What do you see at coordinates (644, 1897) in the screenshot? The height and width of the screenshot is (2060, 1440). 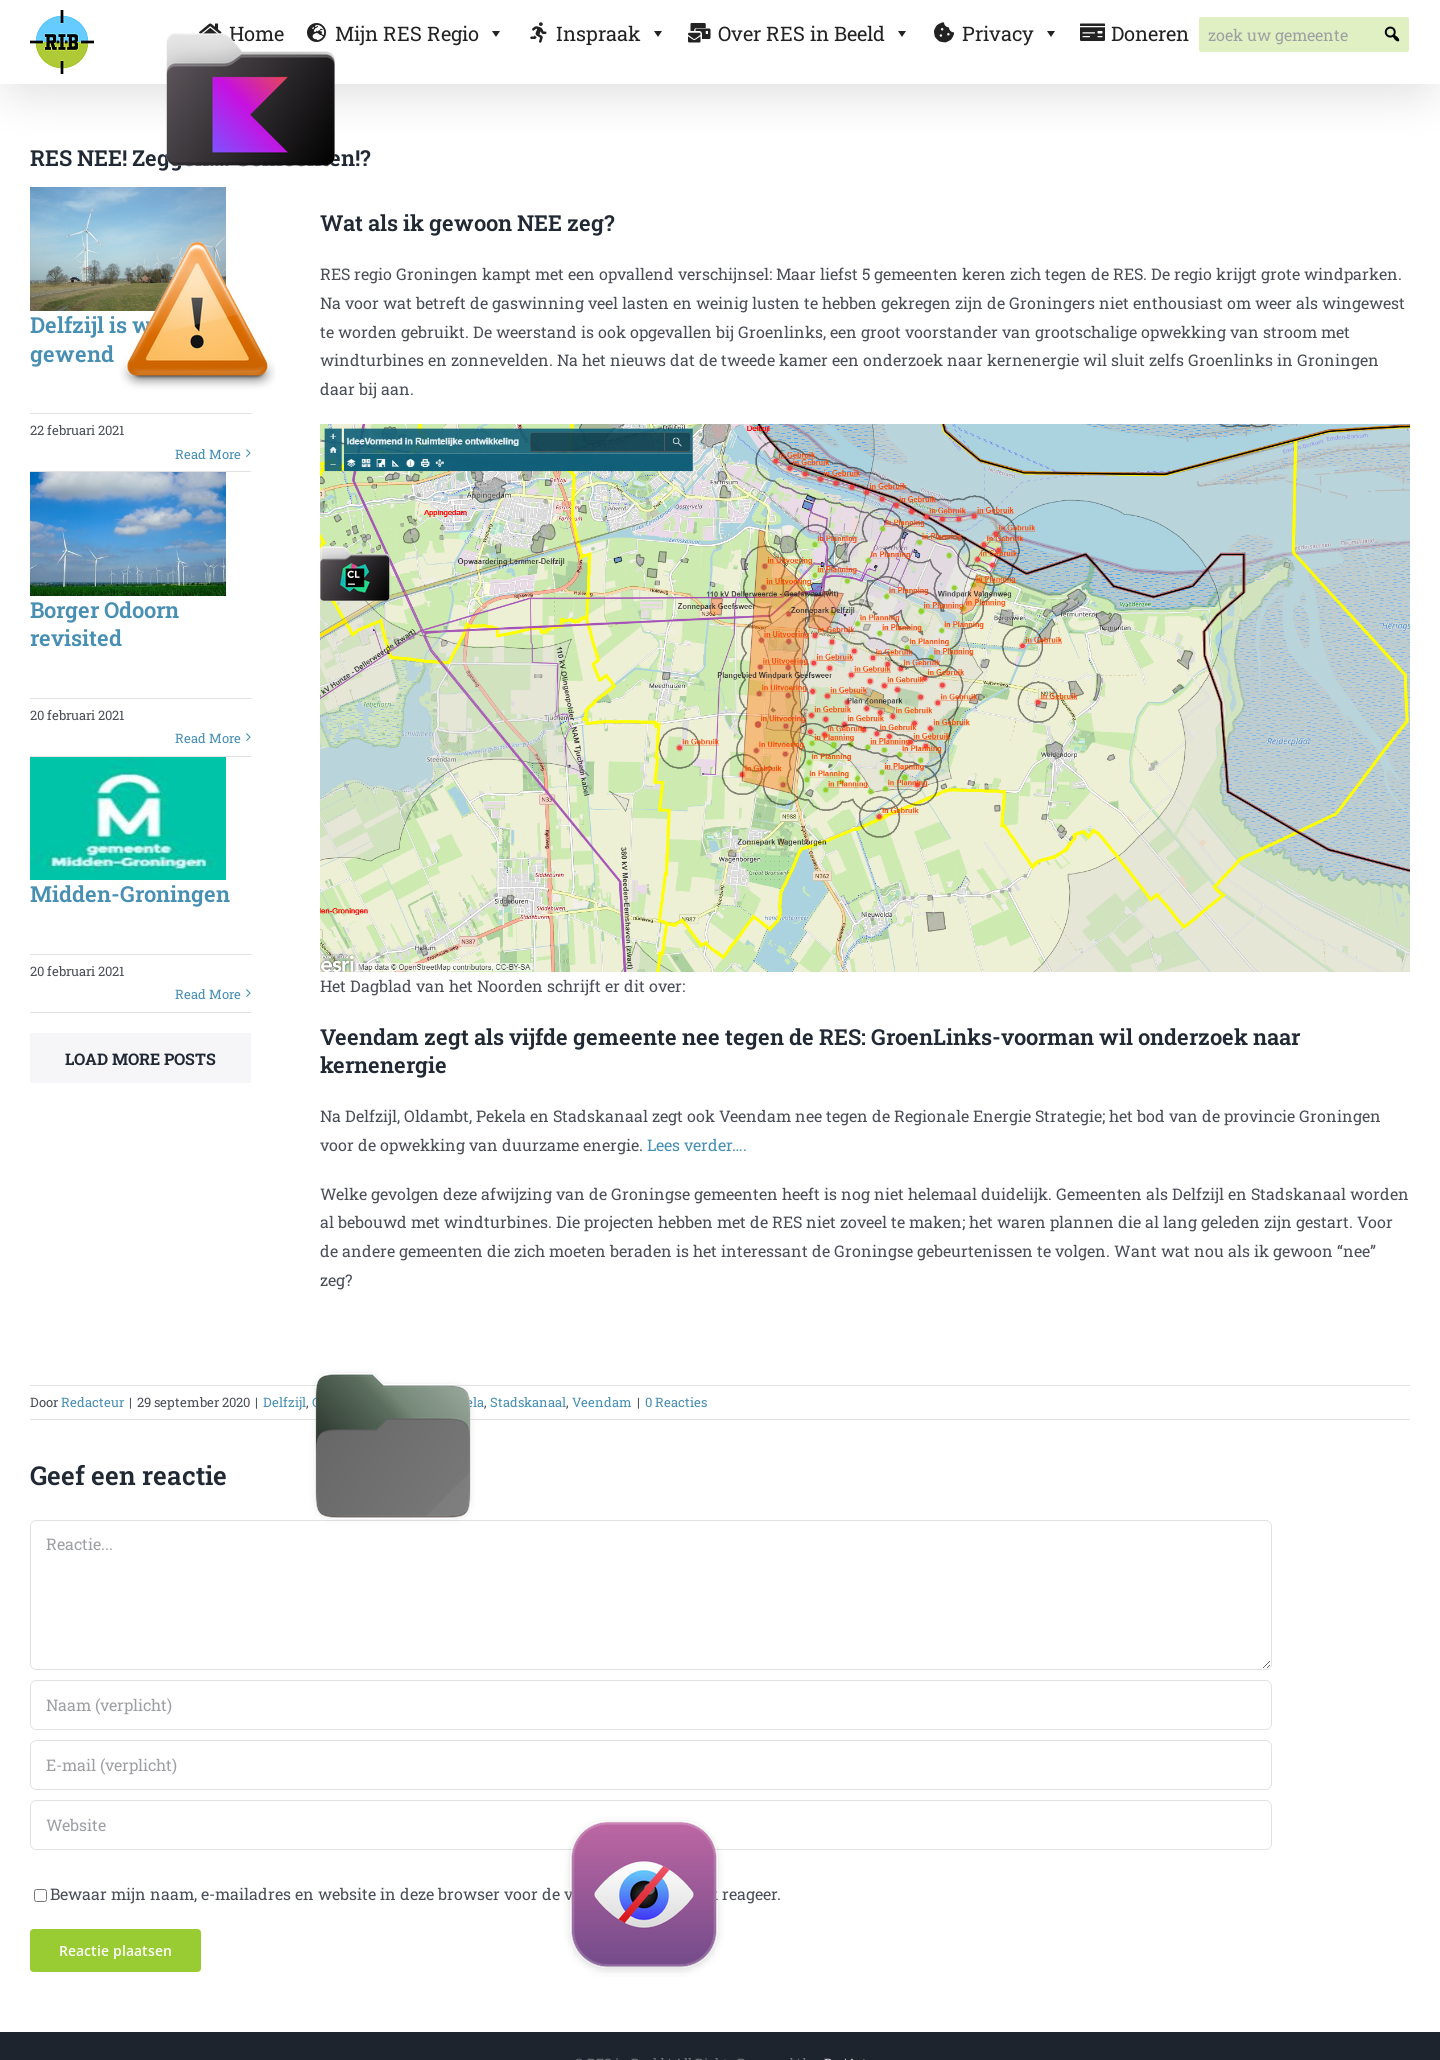 I see `open privacy and security settings` at bounding box center [644, 1897].